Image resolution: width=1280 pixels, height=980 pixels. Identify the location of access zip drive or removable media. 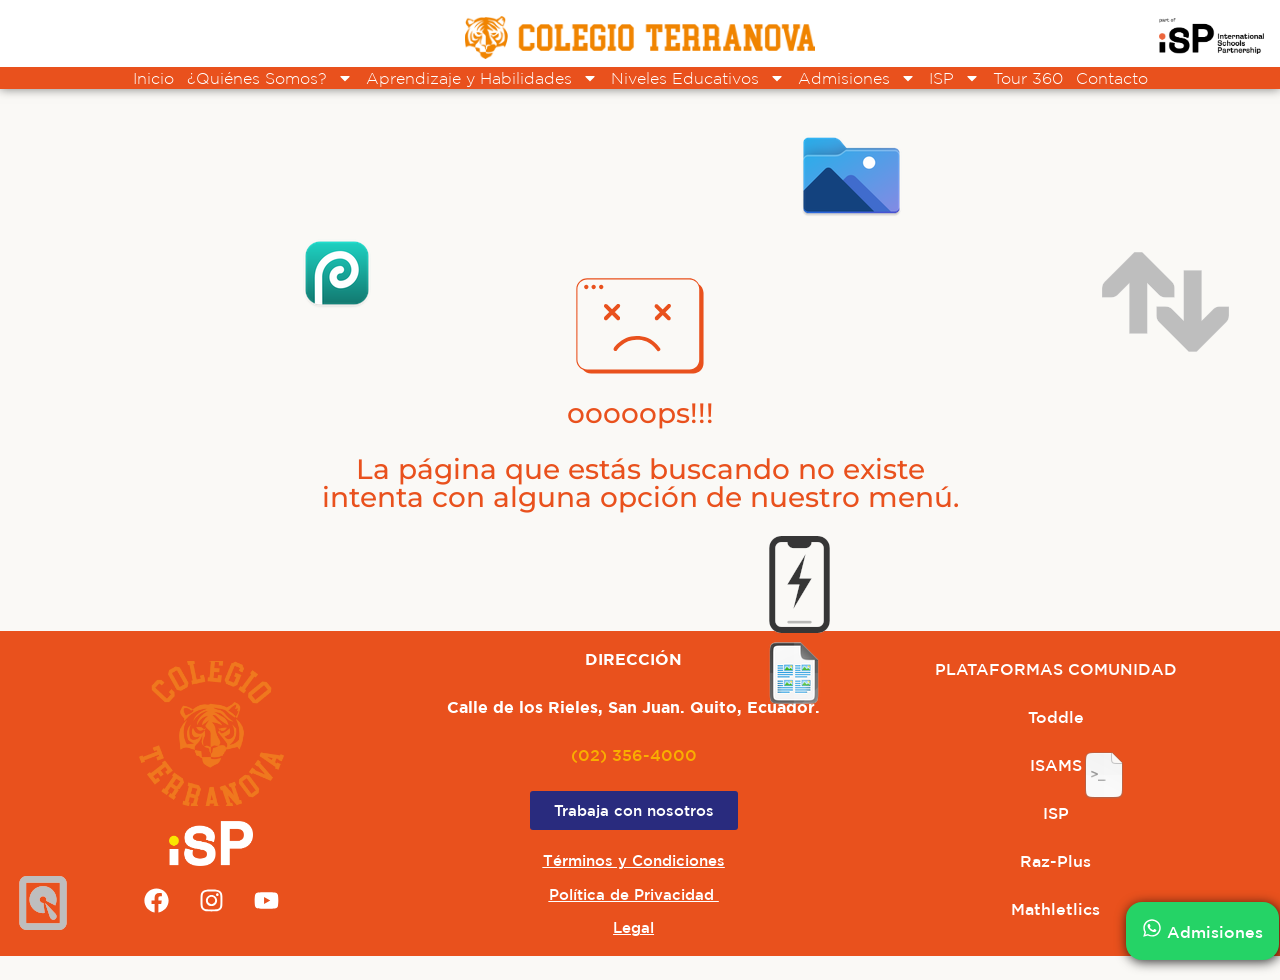
(43, 903).